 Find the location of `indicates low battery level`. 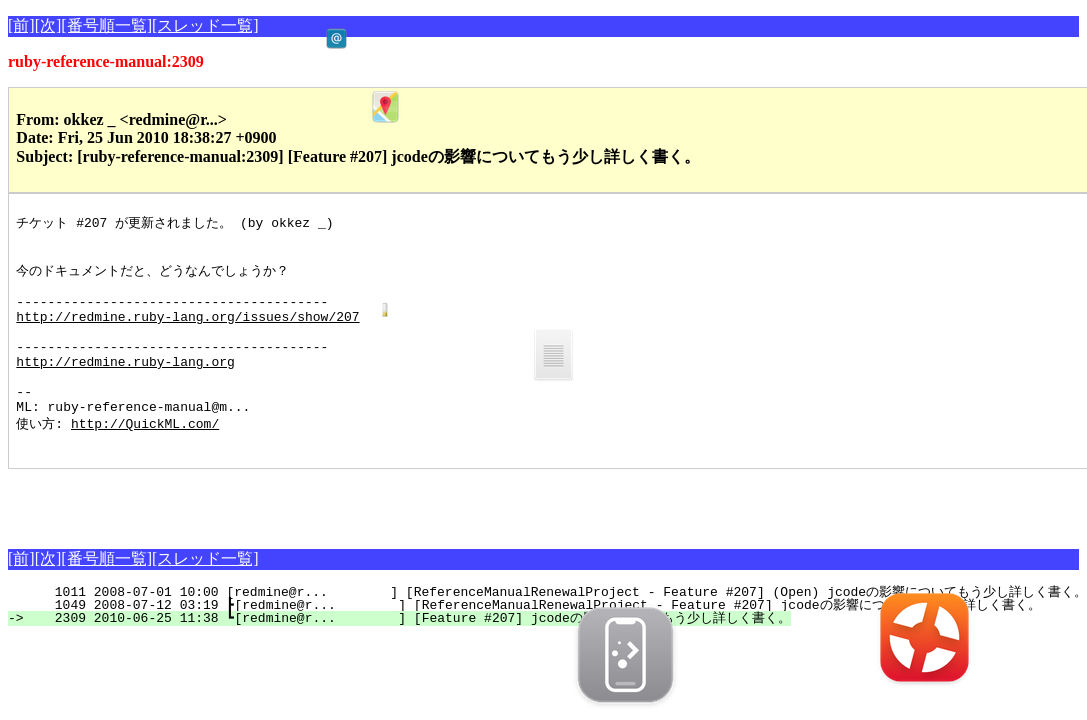

indicates low battery level is located at coordinates (385, 310).